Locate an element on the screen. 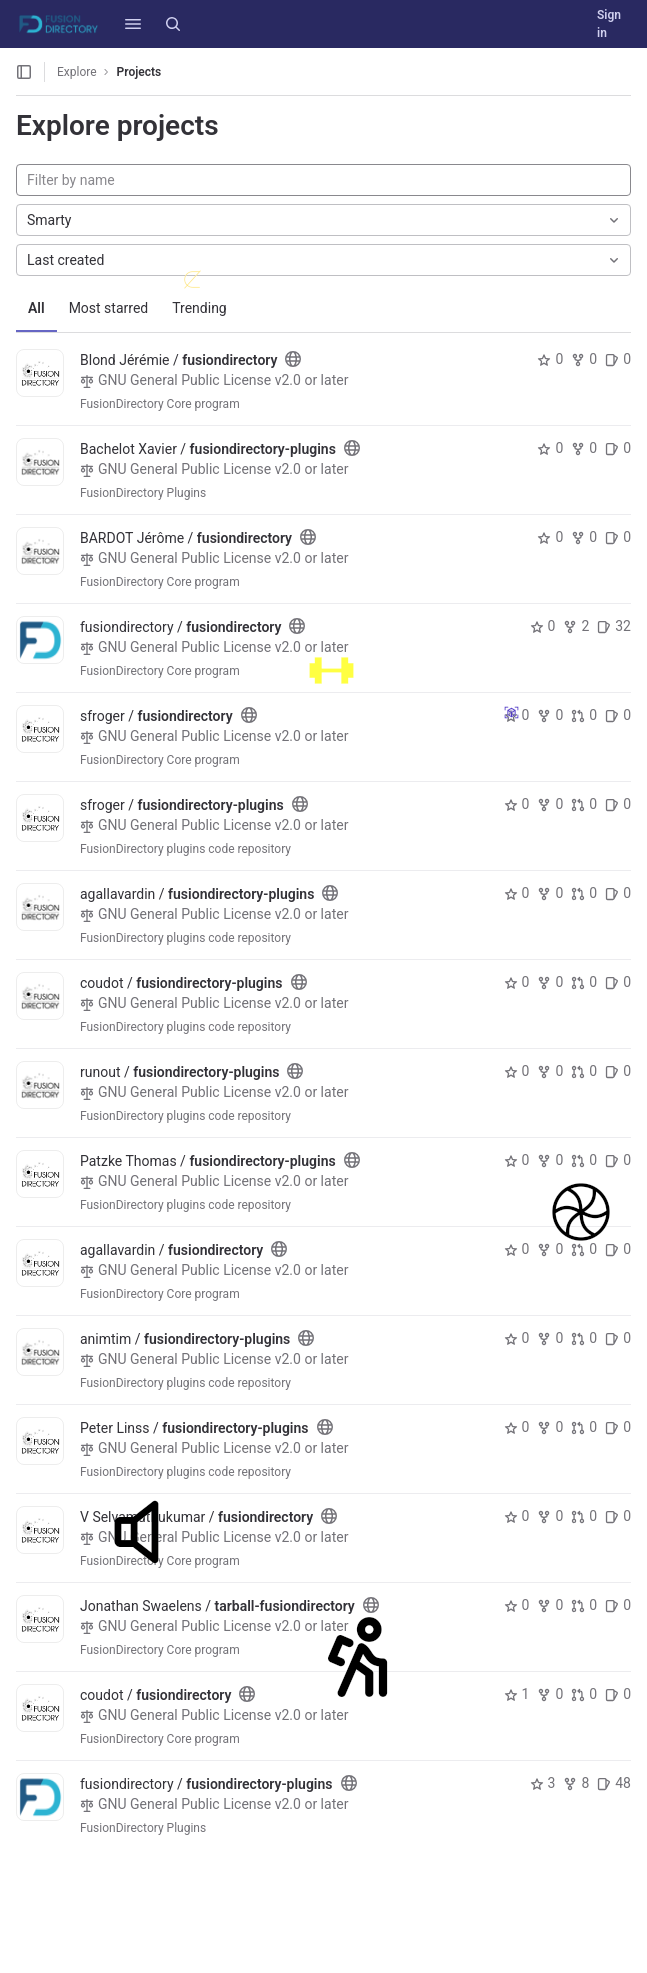  access workout or fitness features is located at coordinates (331, 670).